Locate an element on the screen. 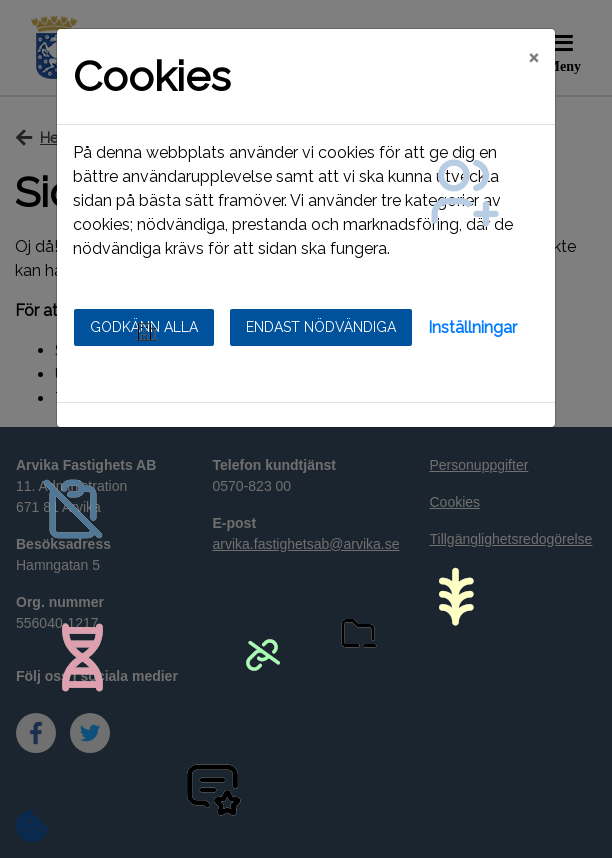 This screenshot has width=612, height=858. view starred or favorite messages is located at coordinates (212, 787).